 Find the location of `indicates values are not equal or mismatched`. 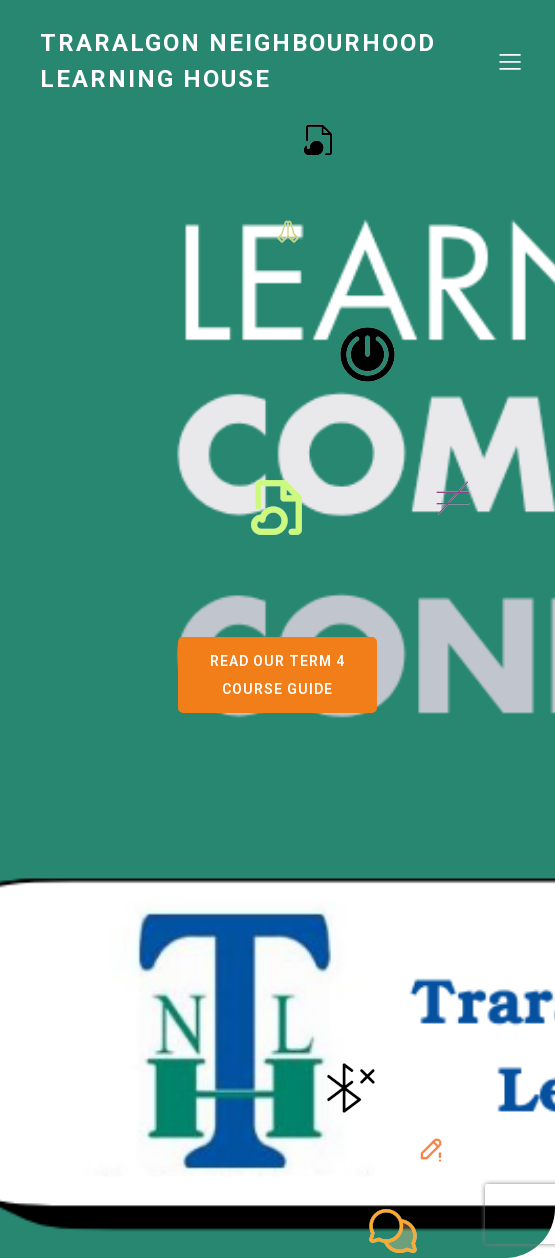

indicates values are not equal or mismatched is located at coordinates (453, 498).